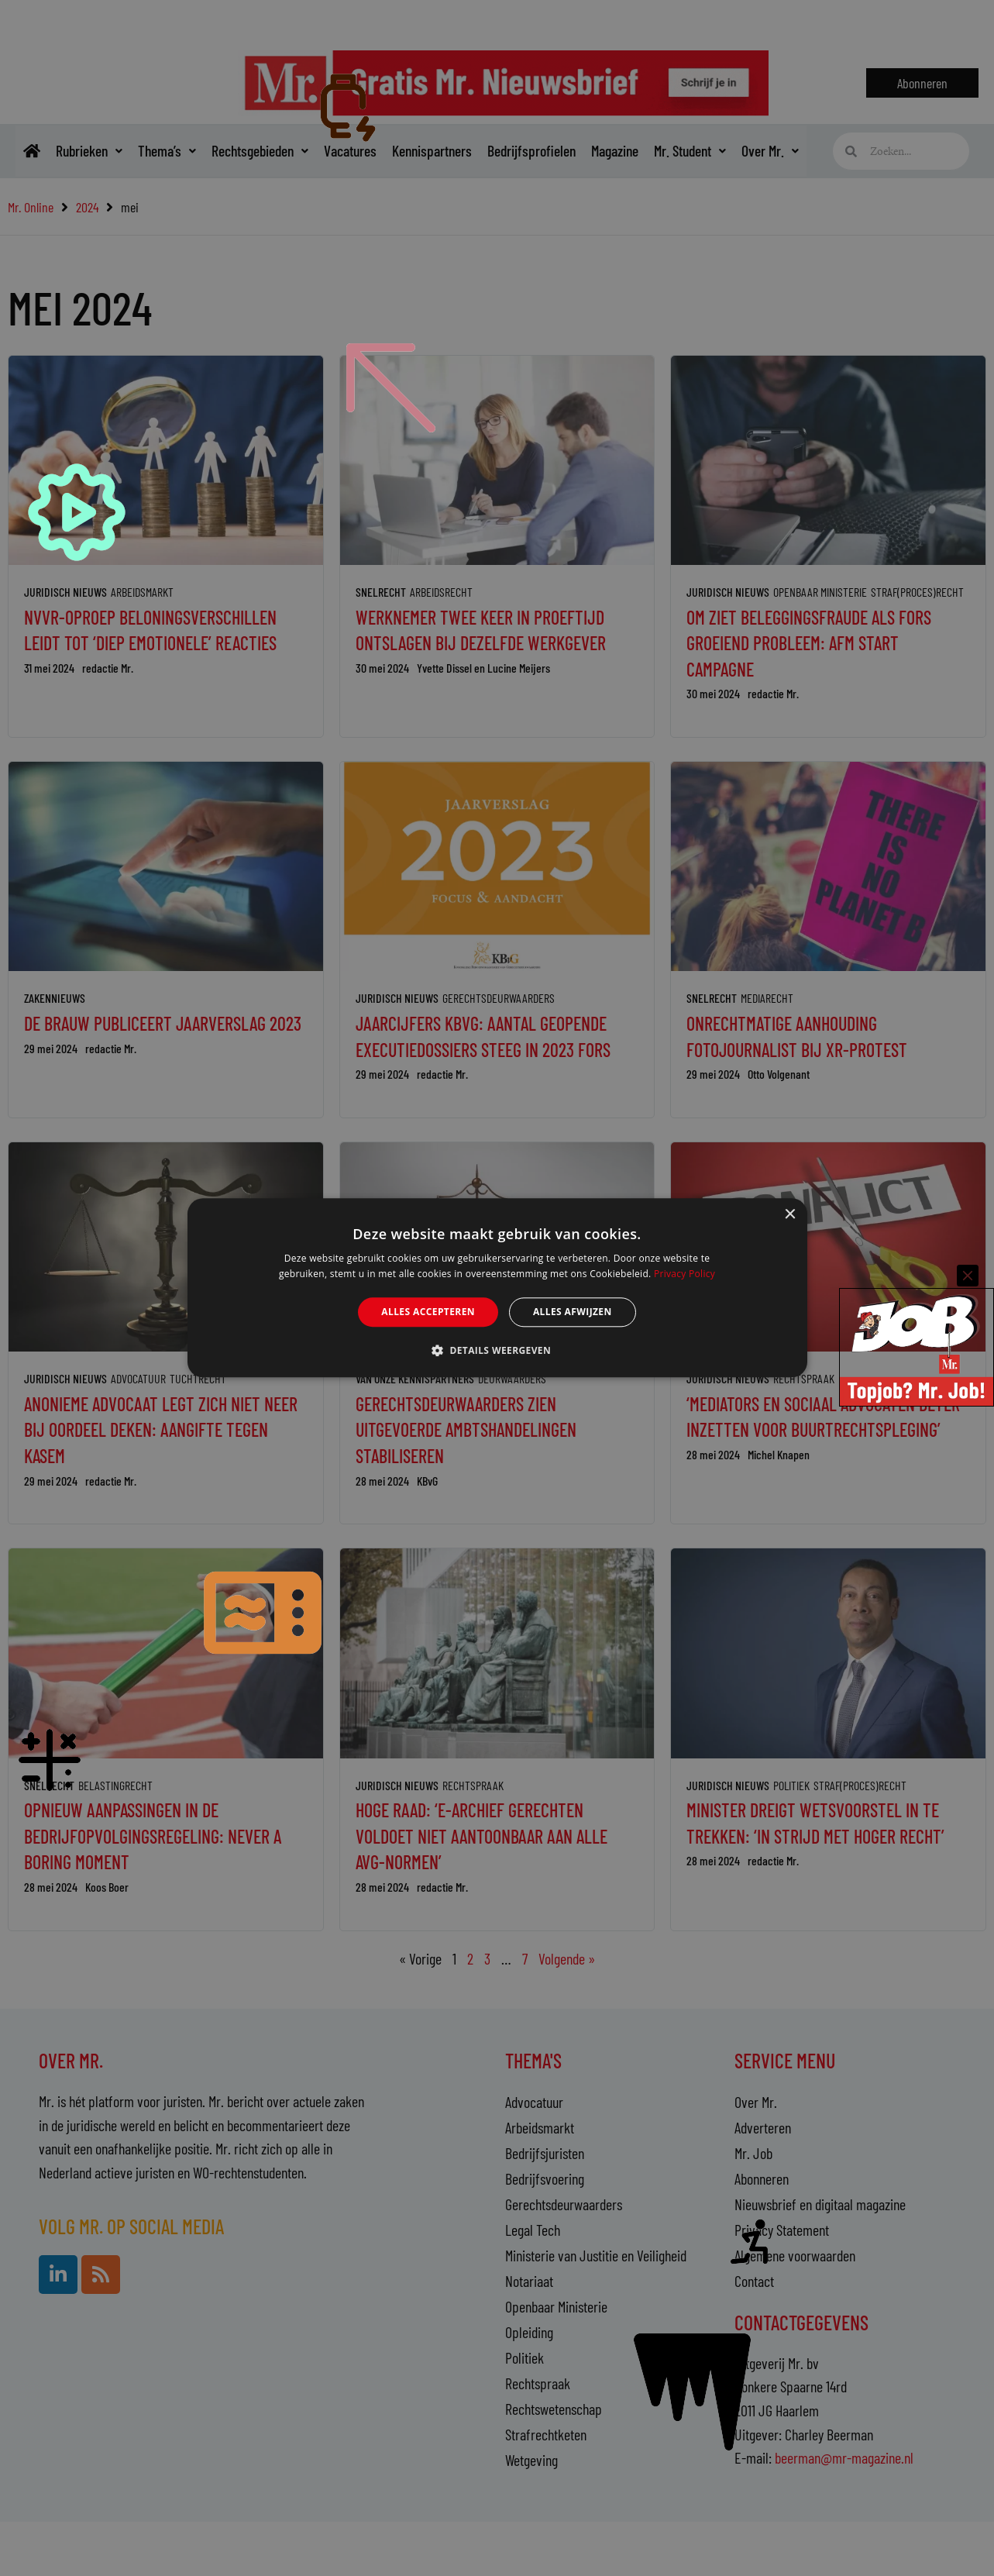 This screenshot has width=994, height=2576. What do you see at coordinates (77, 512) in the screenshot?
I see `configure automation settings` at bounding box center [77, 512].